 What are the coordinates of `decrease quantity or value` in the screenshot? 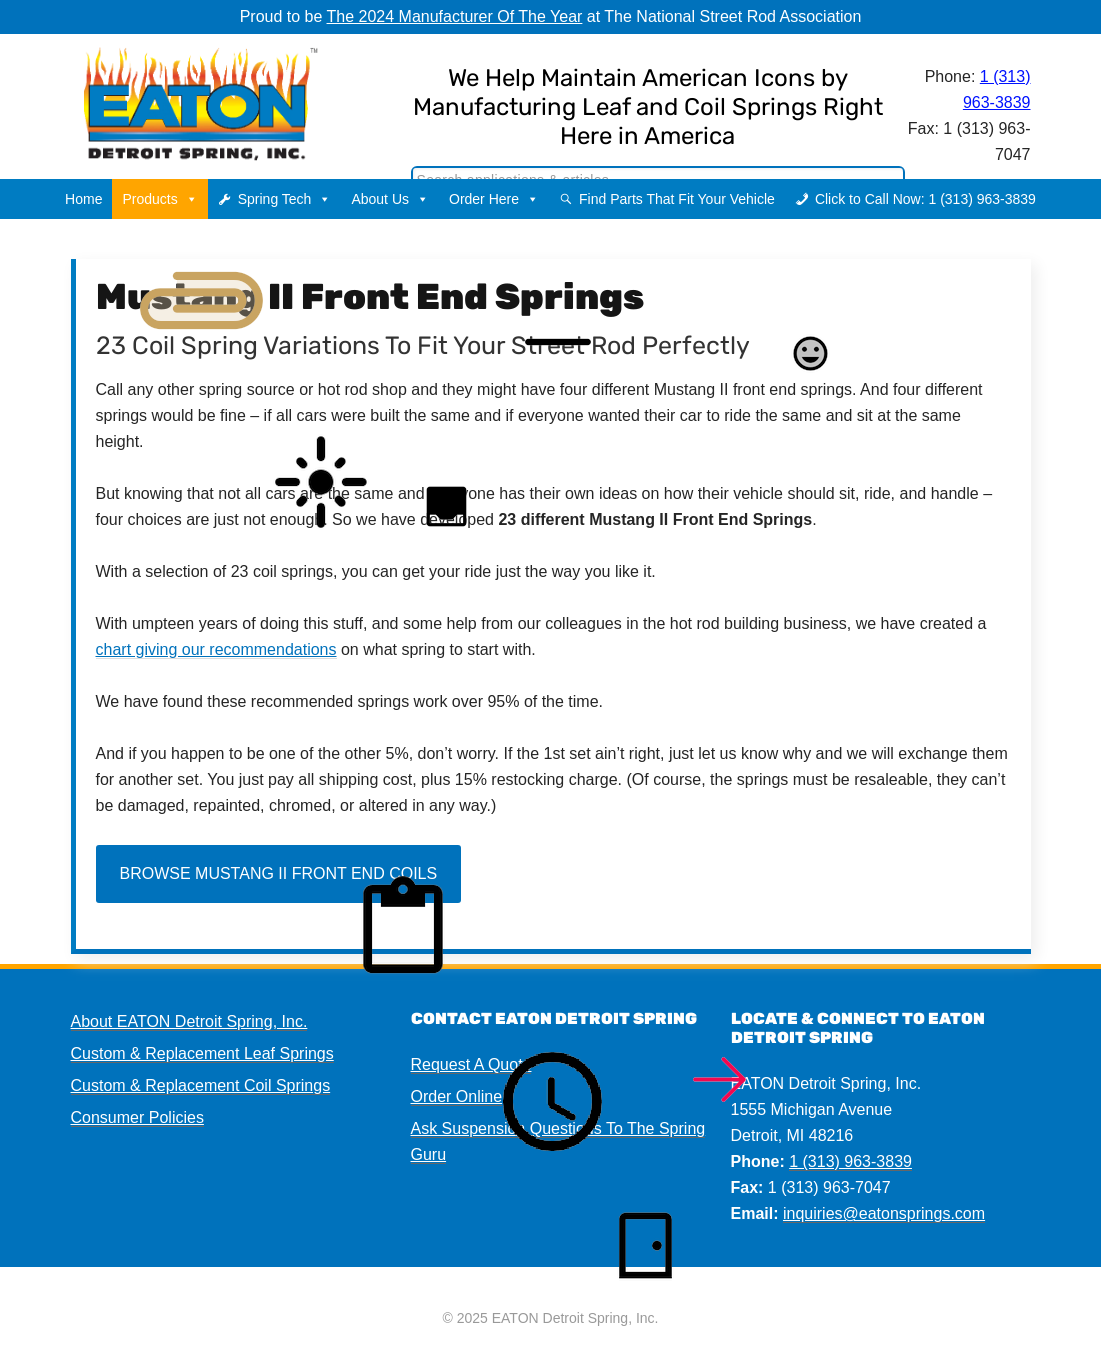 It's located at (558, 342).